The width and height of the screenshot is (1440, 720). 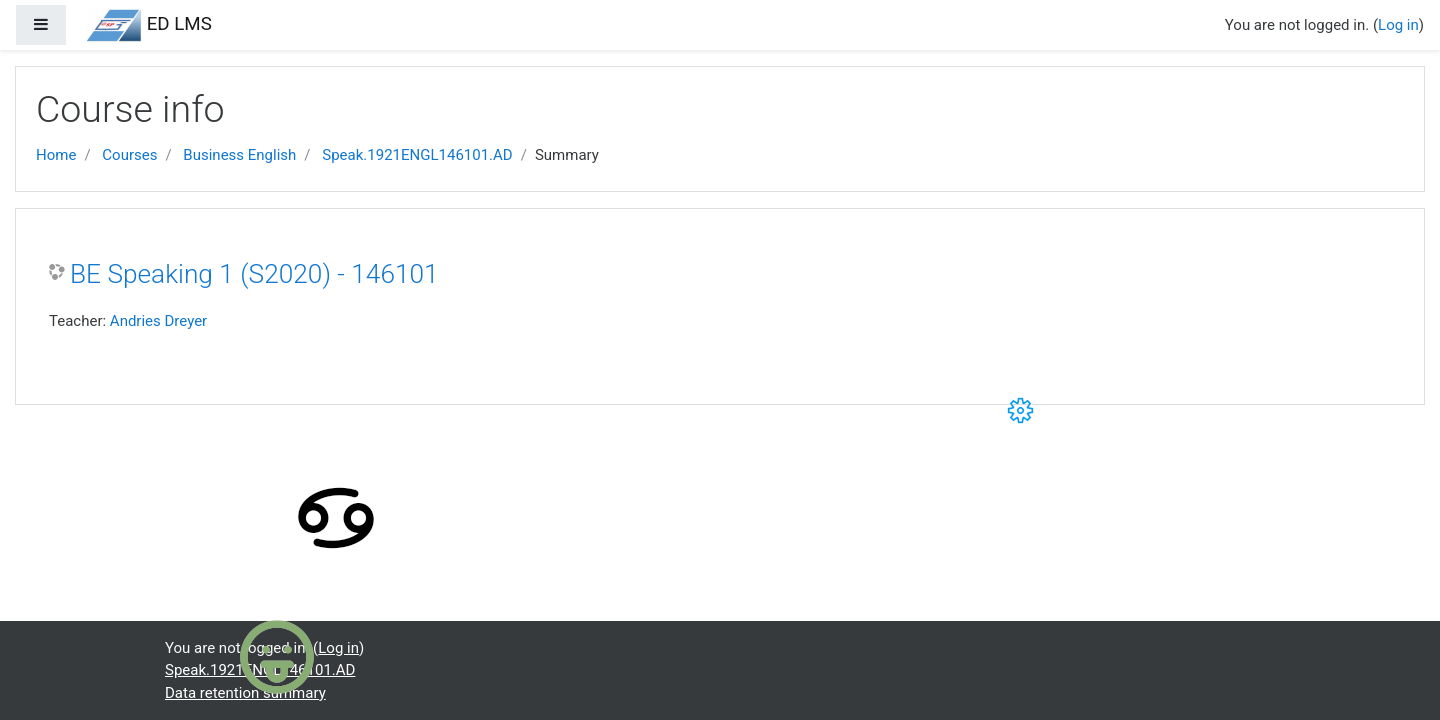 I want to click on add a playful or silly reaction, so click(x=277, y=657).